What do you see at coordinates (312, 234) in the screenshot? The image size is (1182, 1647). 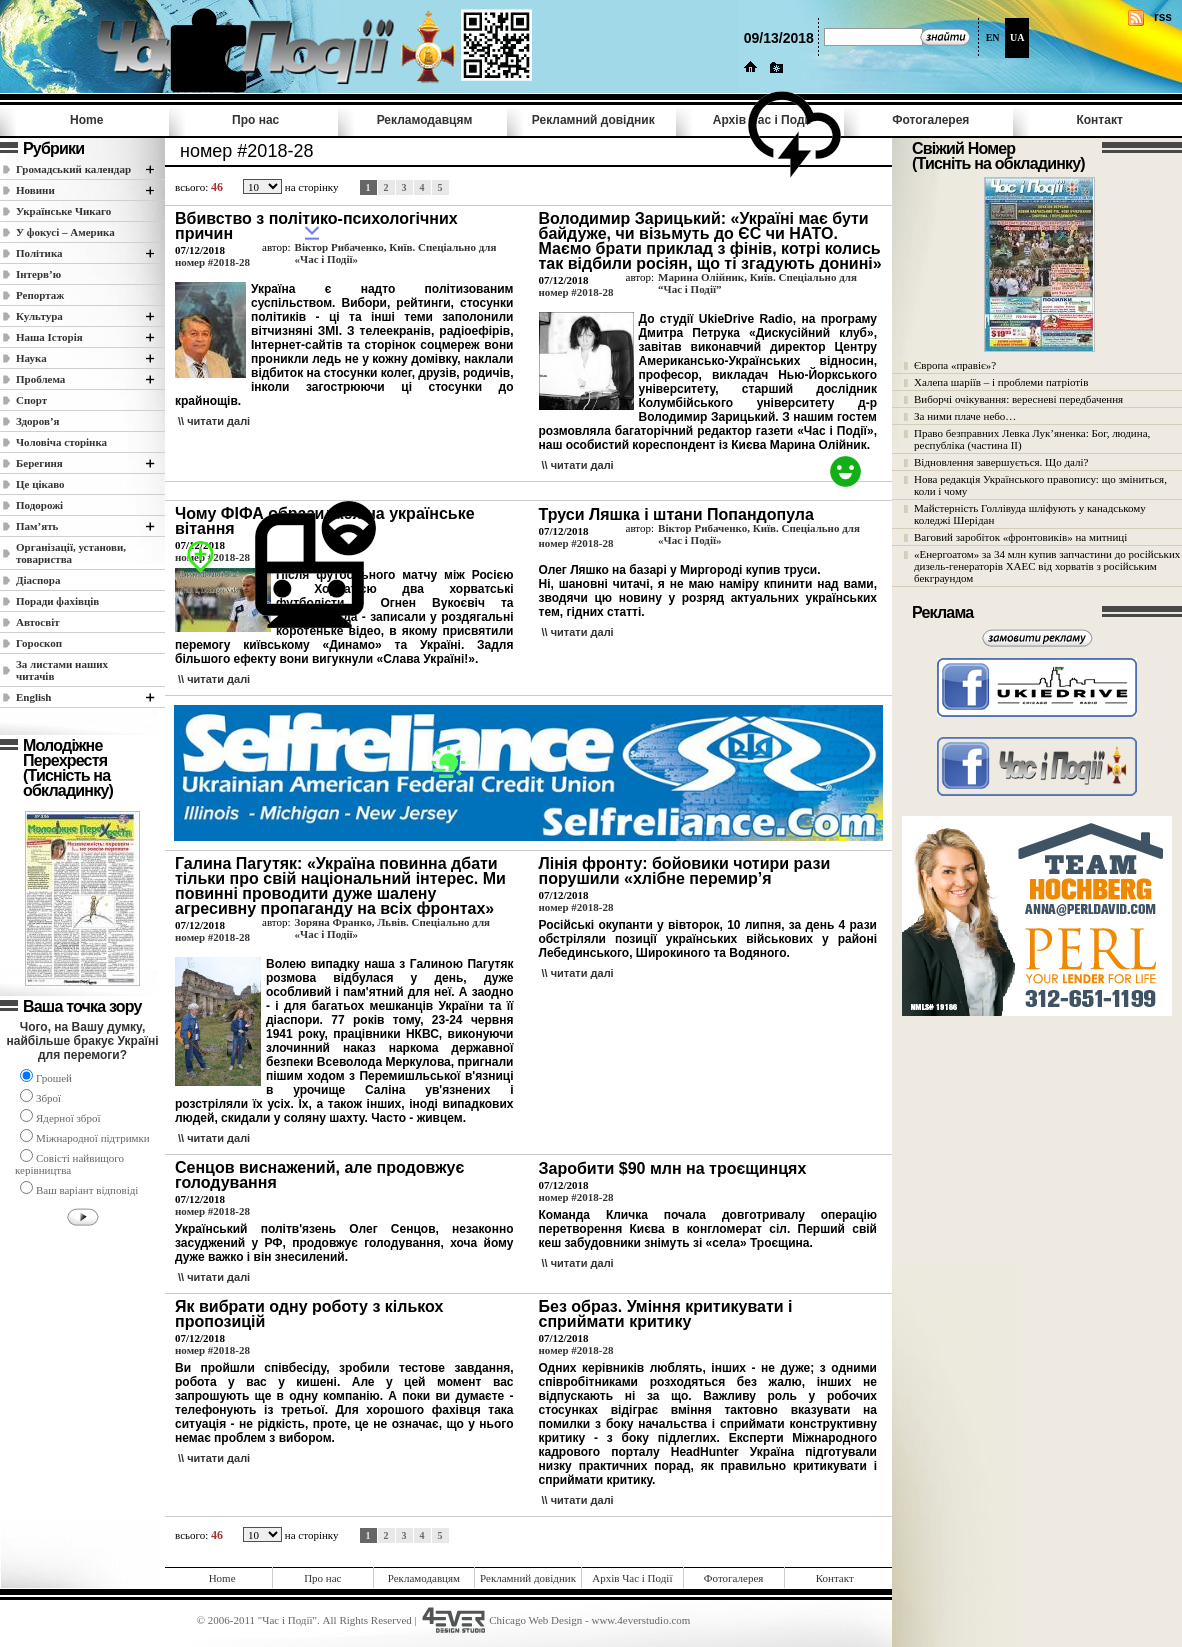 I see `skip to bottom of page or list` at bounding box center [312, 234].